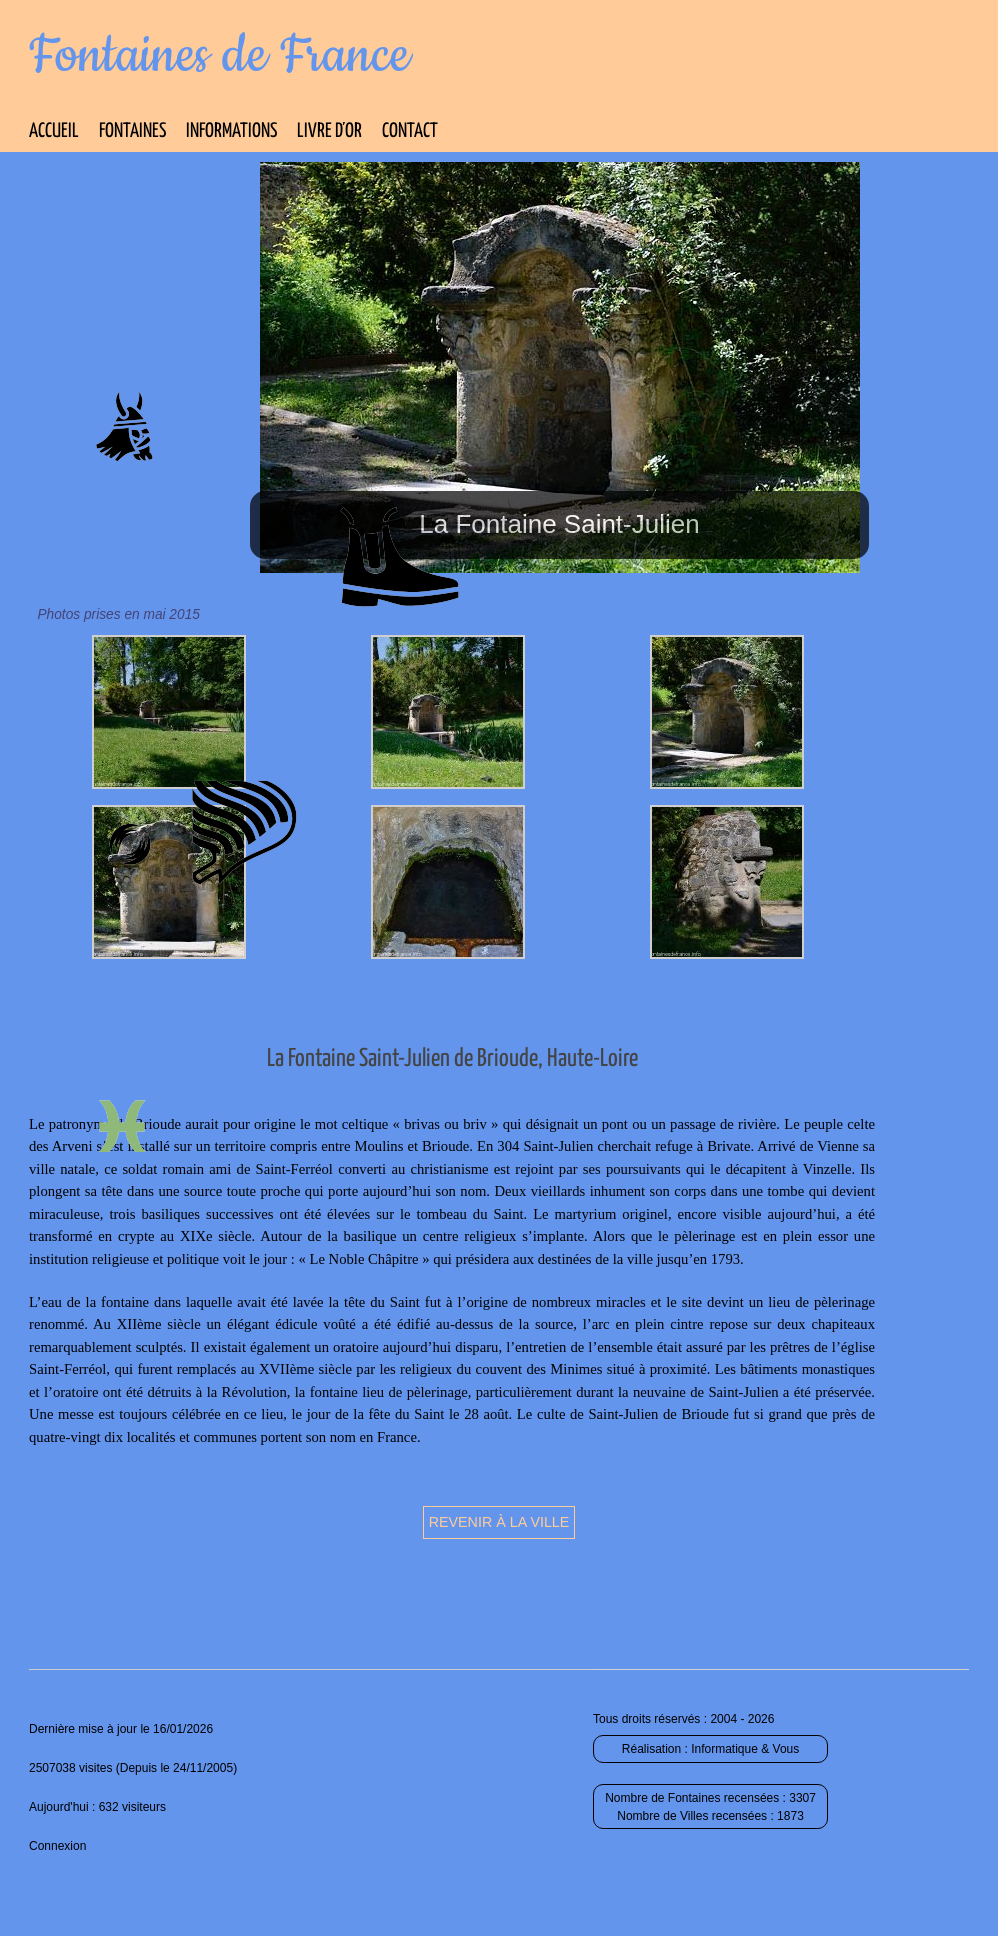 The height and width of the screenshot is (1936, 998). Describe the element at coordinates (124, 426) in the screenshot. I see `select viking character or class` at that location.